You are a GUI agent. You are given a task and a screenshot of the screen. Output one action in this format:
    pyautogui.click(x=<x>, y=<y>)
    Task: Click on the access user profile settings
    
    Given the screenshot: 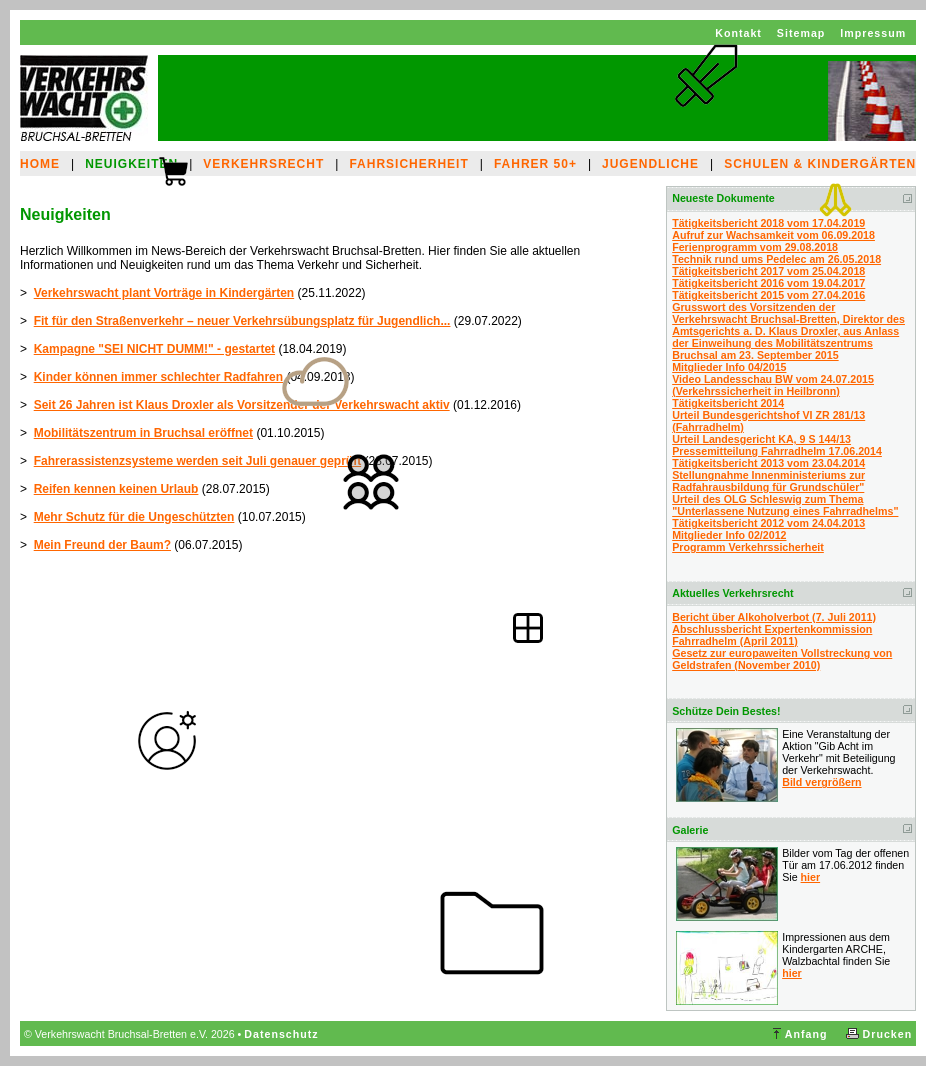 What is the action you would take?
    pyautogui.click(x=167, y=741)
    